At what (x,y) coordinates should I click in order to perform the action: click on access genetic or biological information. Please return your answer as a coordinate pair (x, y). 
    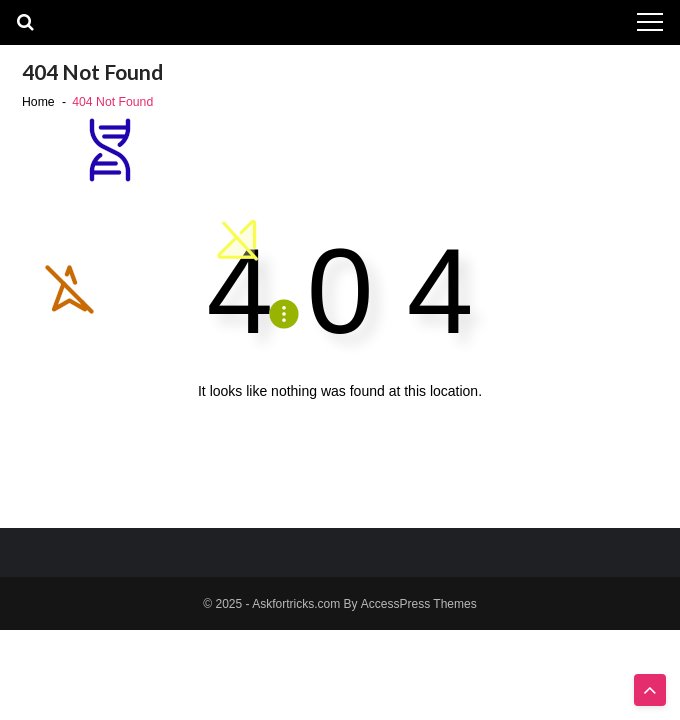
    Looking at the image, I should click on (110, 150).